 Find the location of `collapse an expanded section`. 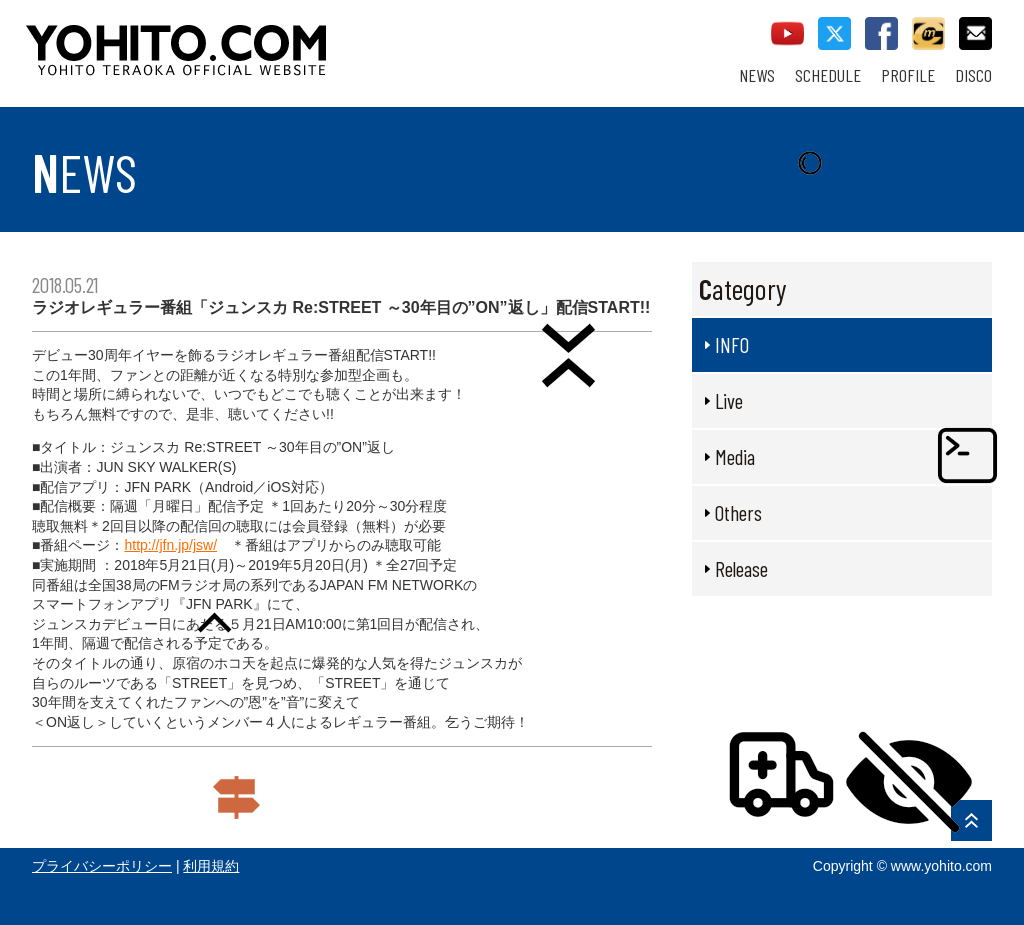

collapse an expanded section is located at coordinates (214, 622).